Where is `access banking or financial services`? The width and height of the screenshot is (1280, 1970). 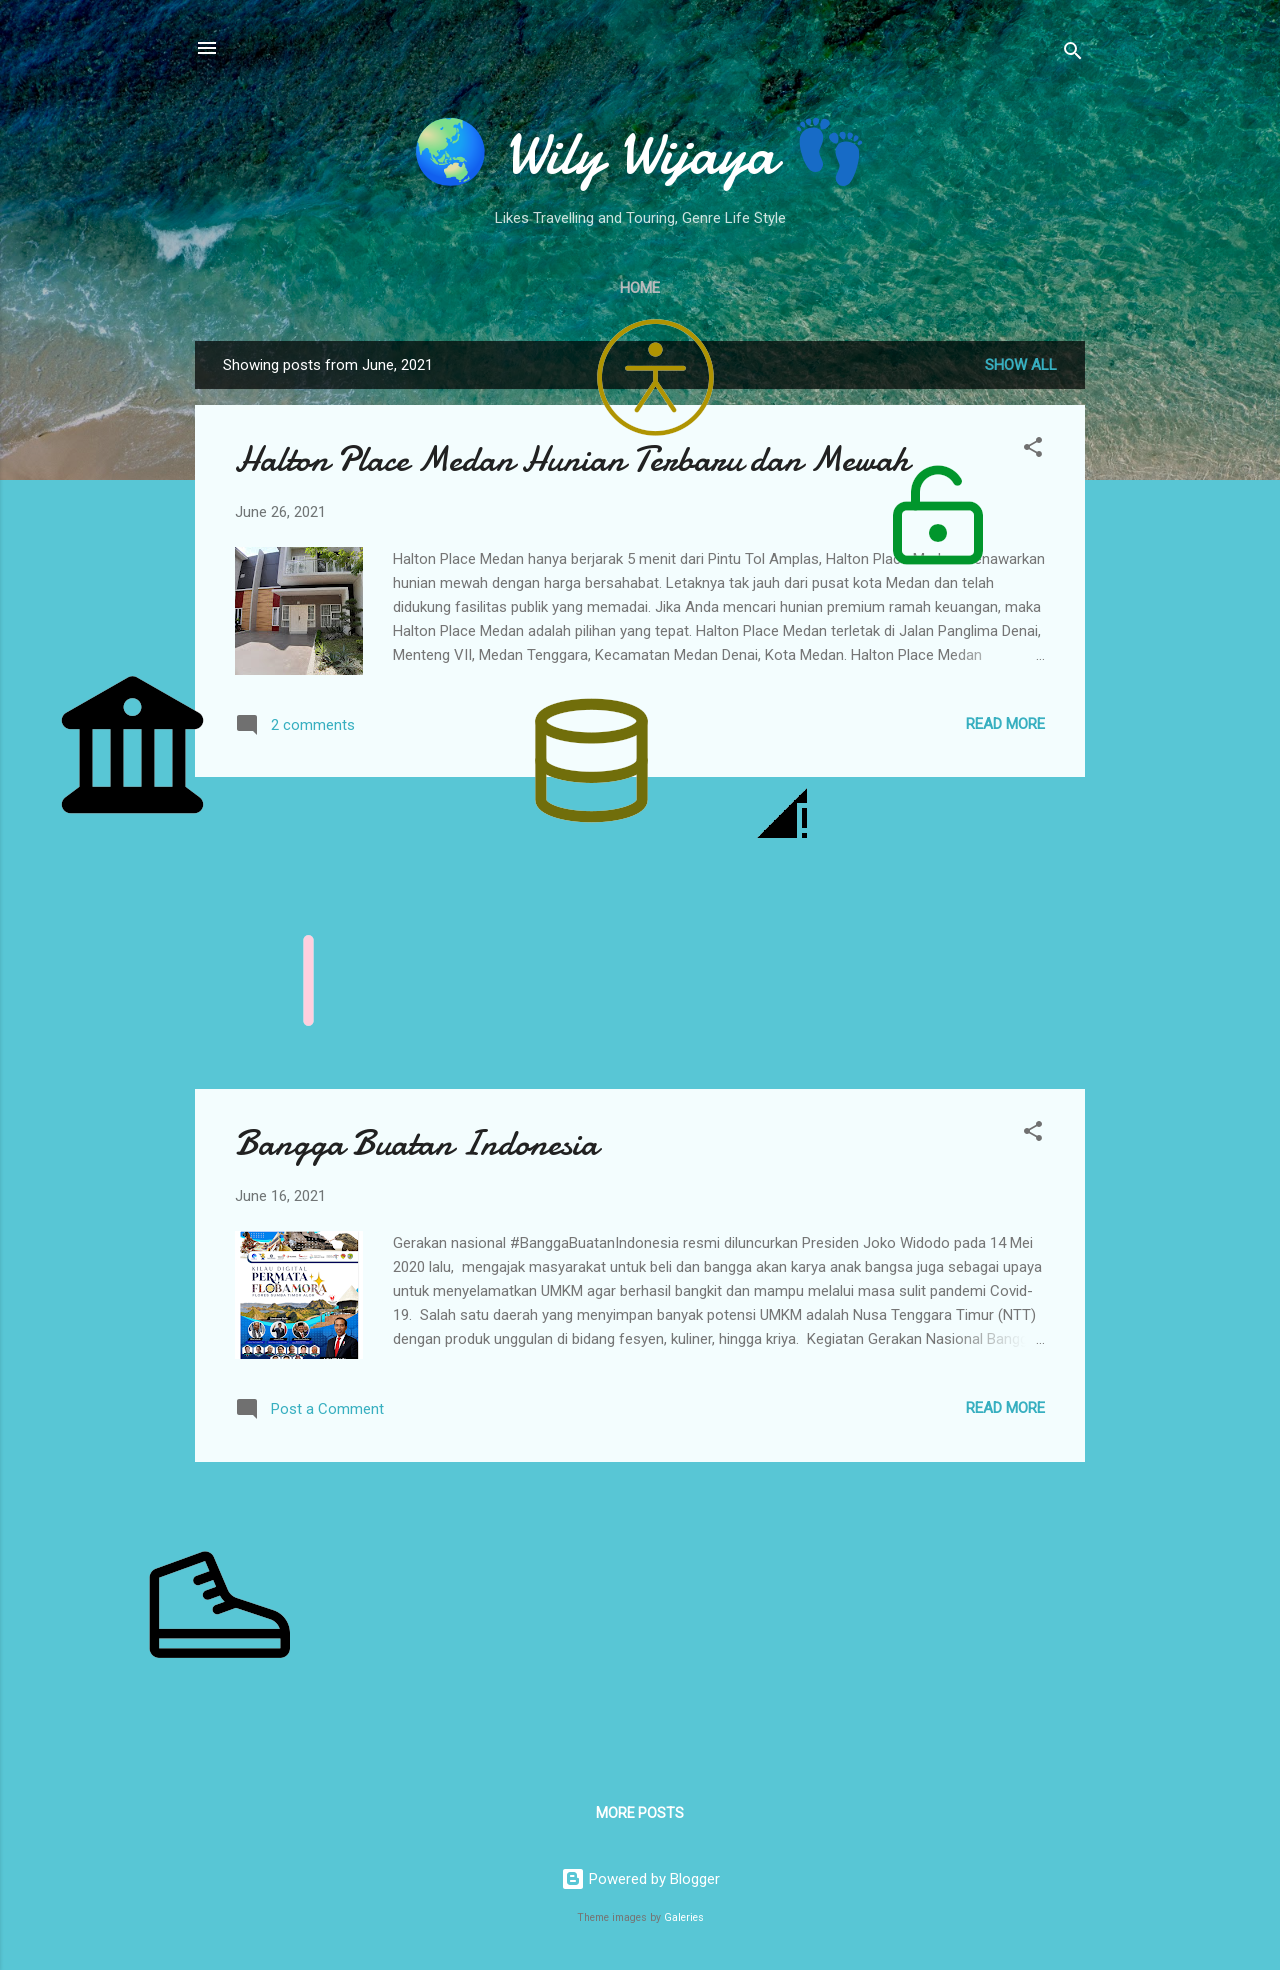
access banking or financial services is located at coordinates (132, 742).